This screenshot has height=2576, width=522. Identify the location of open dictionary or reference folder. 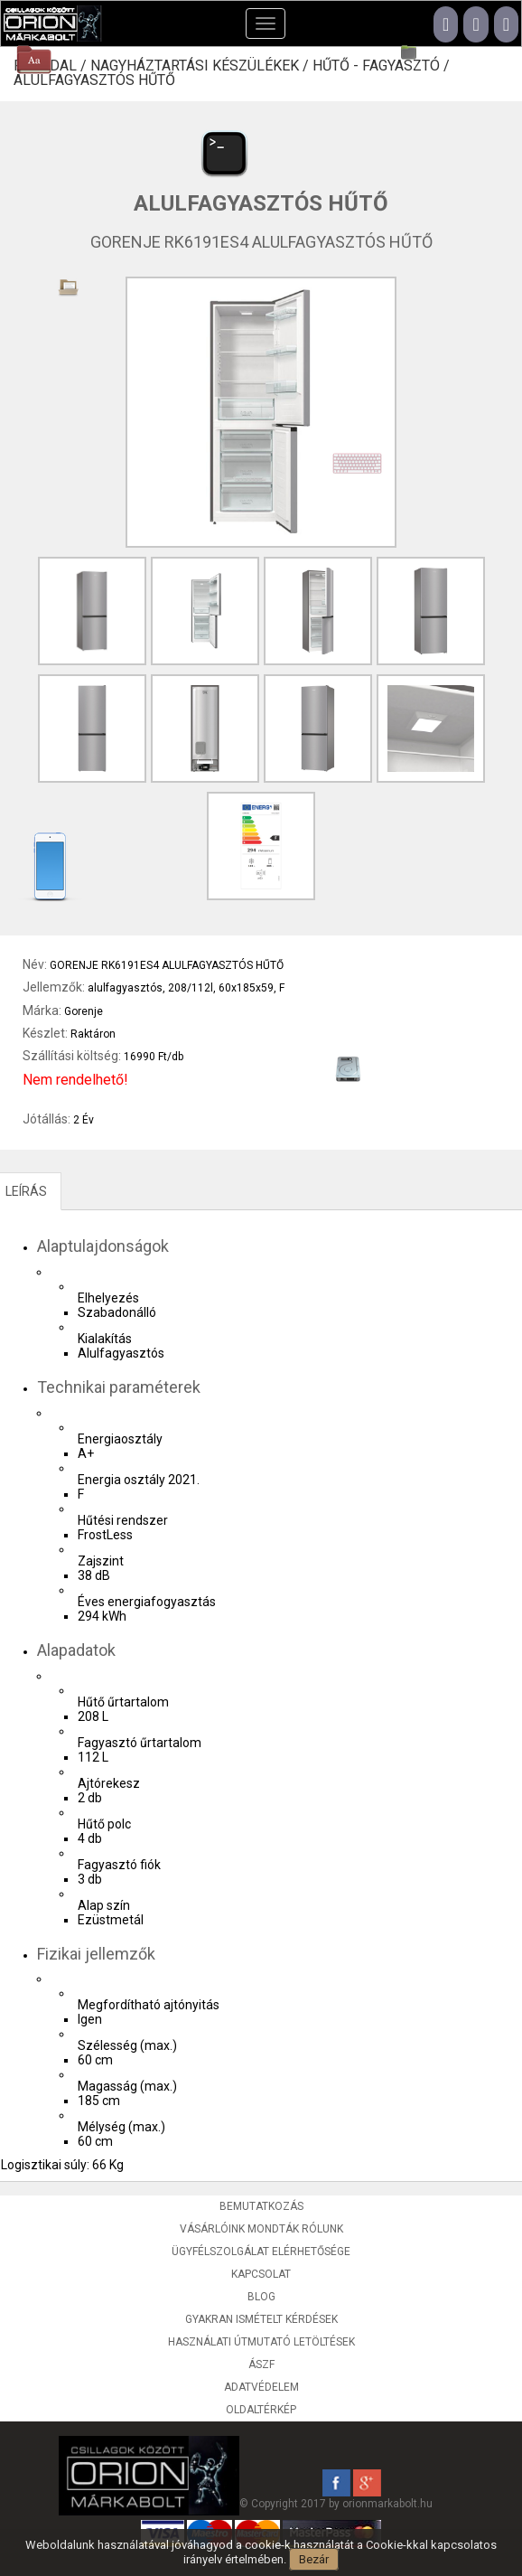
(33, 60).